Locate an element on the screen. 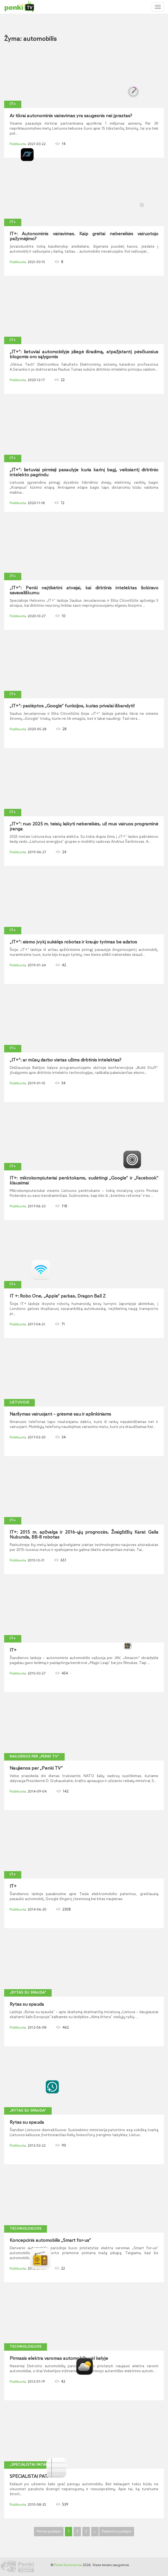  open the weather app is located at coordinates (85, 2366).